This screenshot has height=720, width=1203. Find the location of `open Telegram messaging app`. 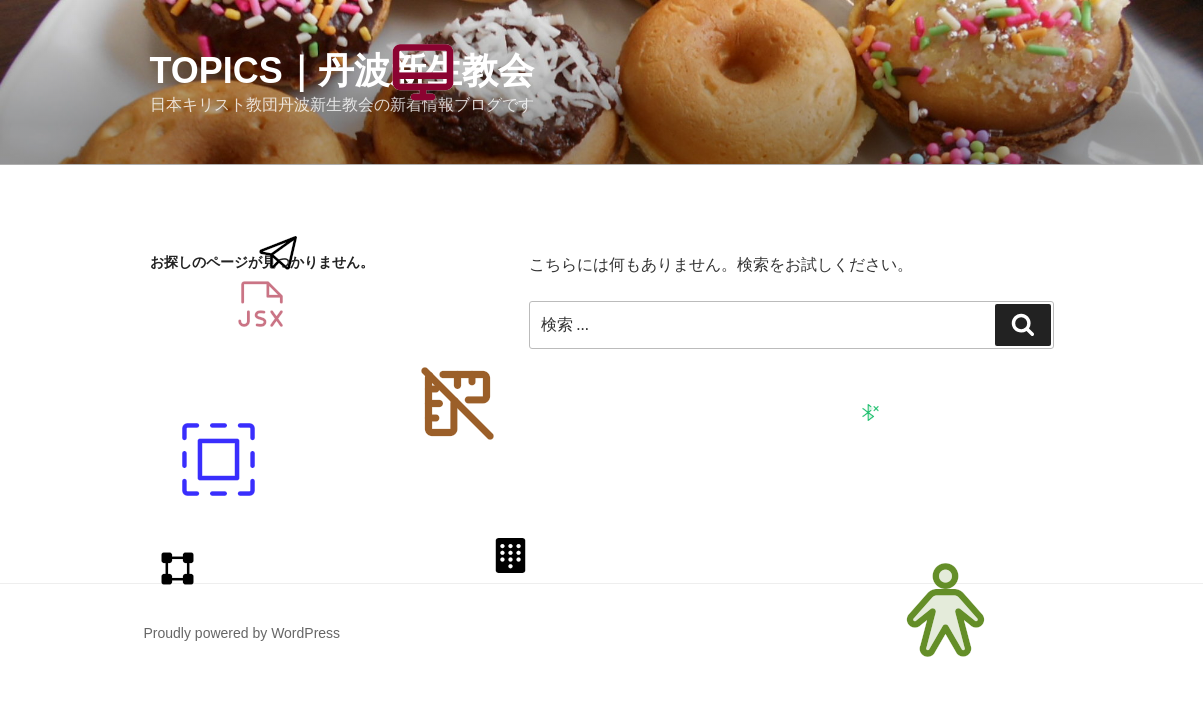

open Telegram messaging app is located at coordinates (279, 253).